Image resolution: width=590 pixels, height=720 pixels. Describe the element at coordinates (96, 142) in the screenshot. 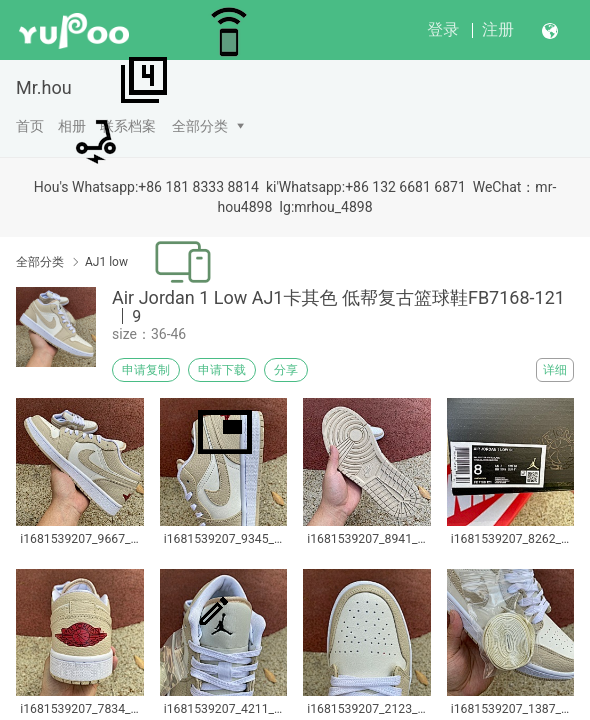

I see `find nearby electric scooter rentals` at that location.